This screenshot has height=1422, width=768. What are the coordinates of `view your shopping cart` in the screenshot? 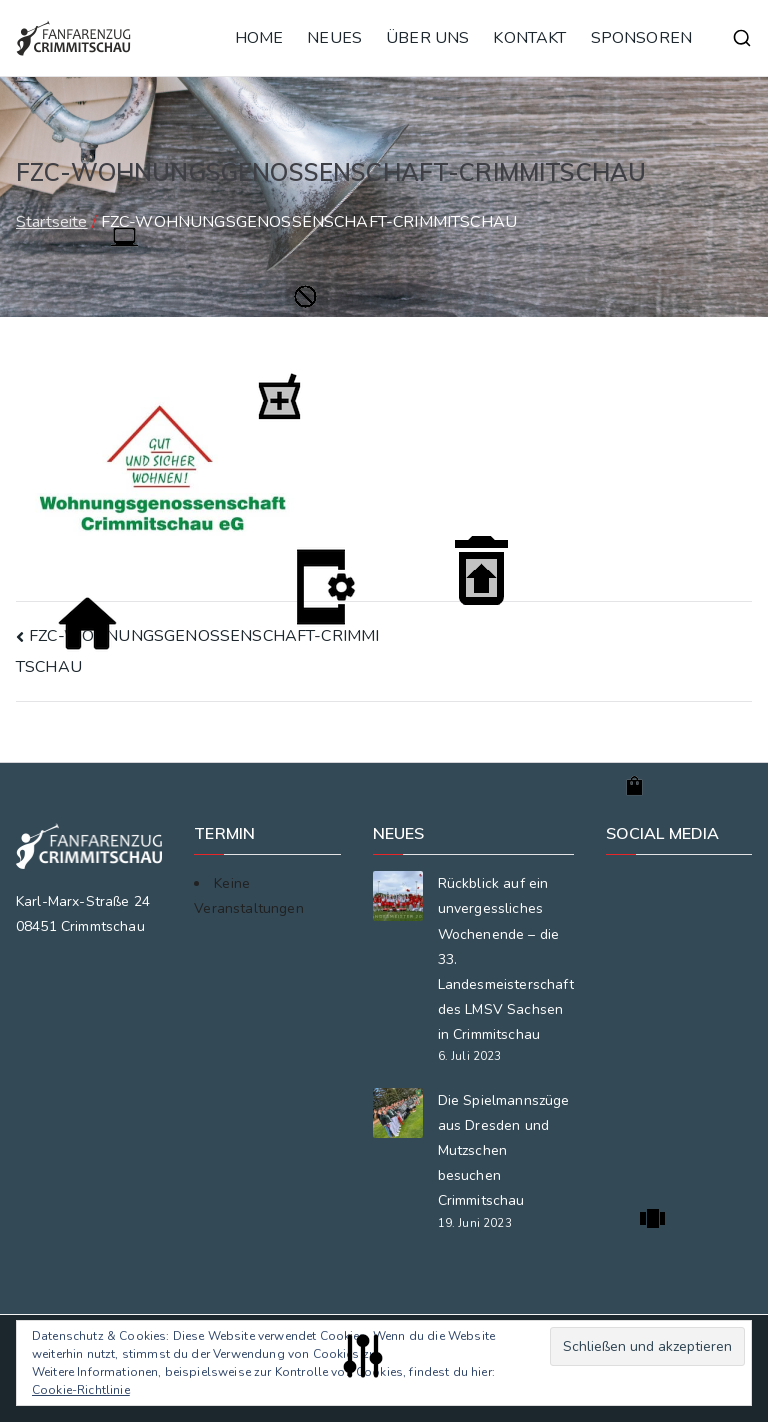 It's located at (634, 785).